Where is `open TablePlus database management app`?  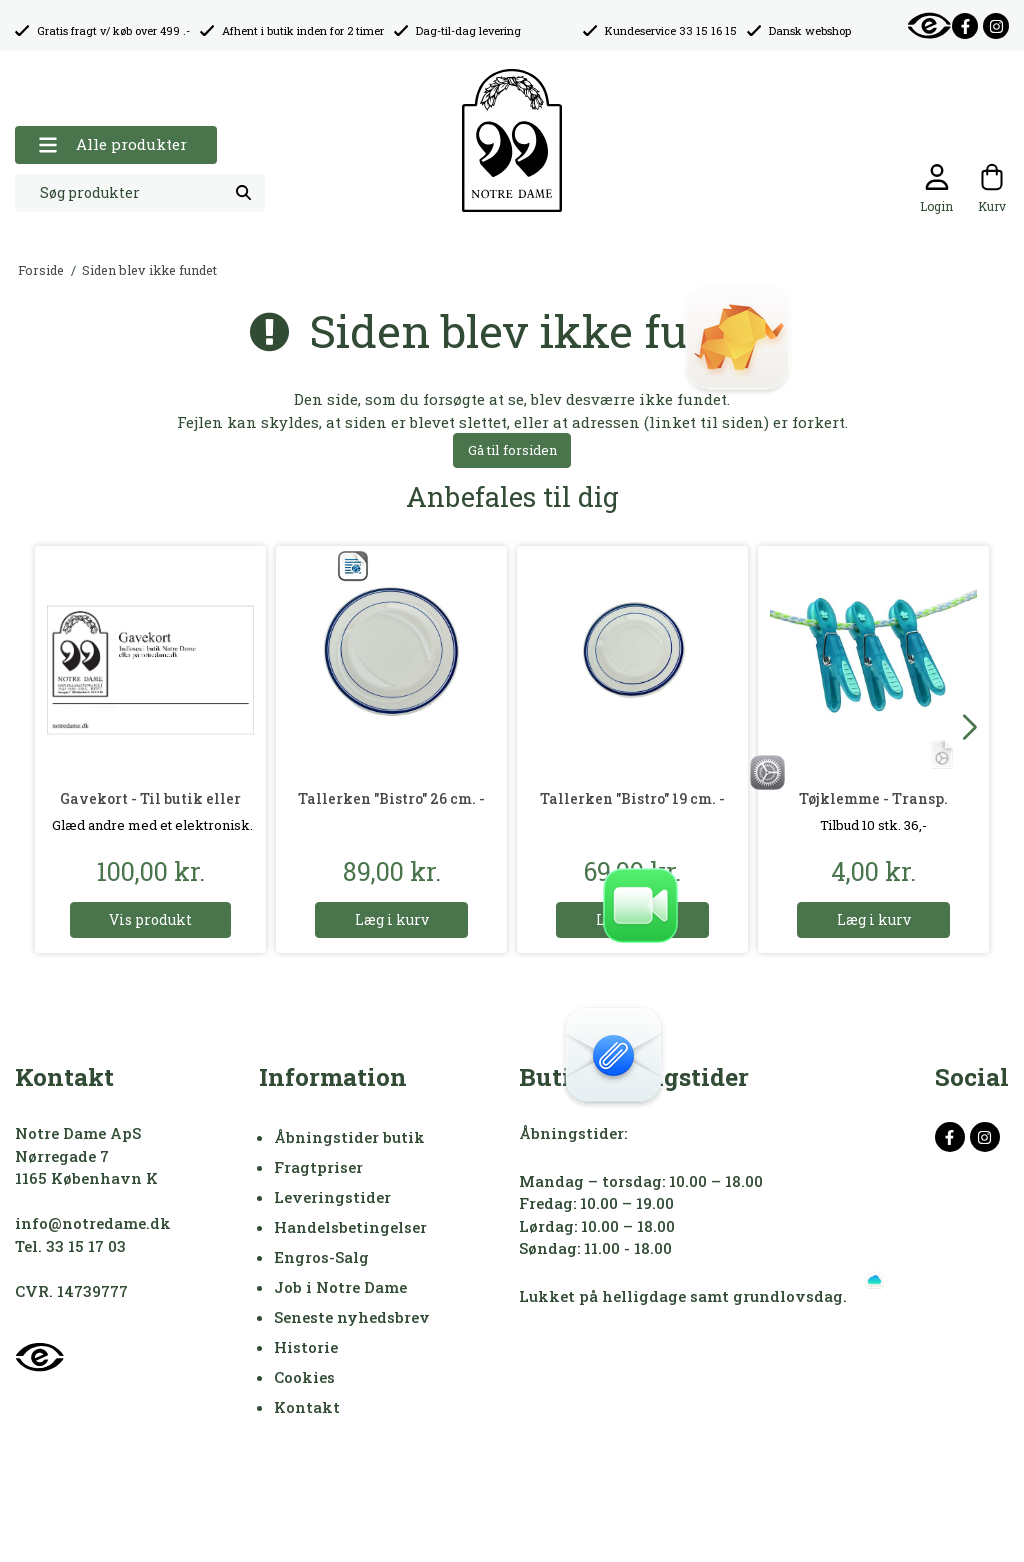 open TablePlus database management app is located at coordinates (737, 337).